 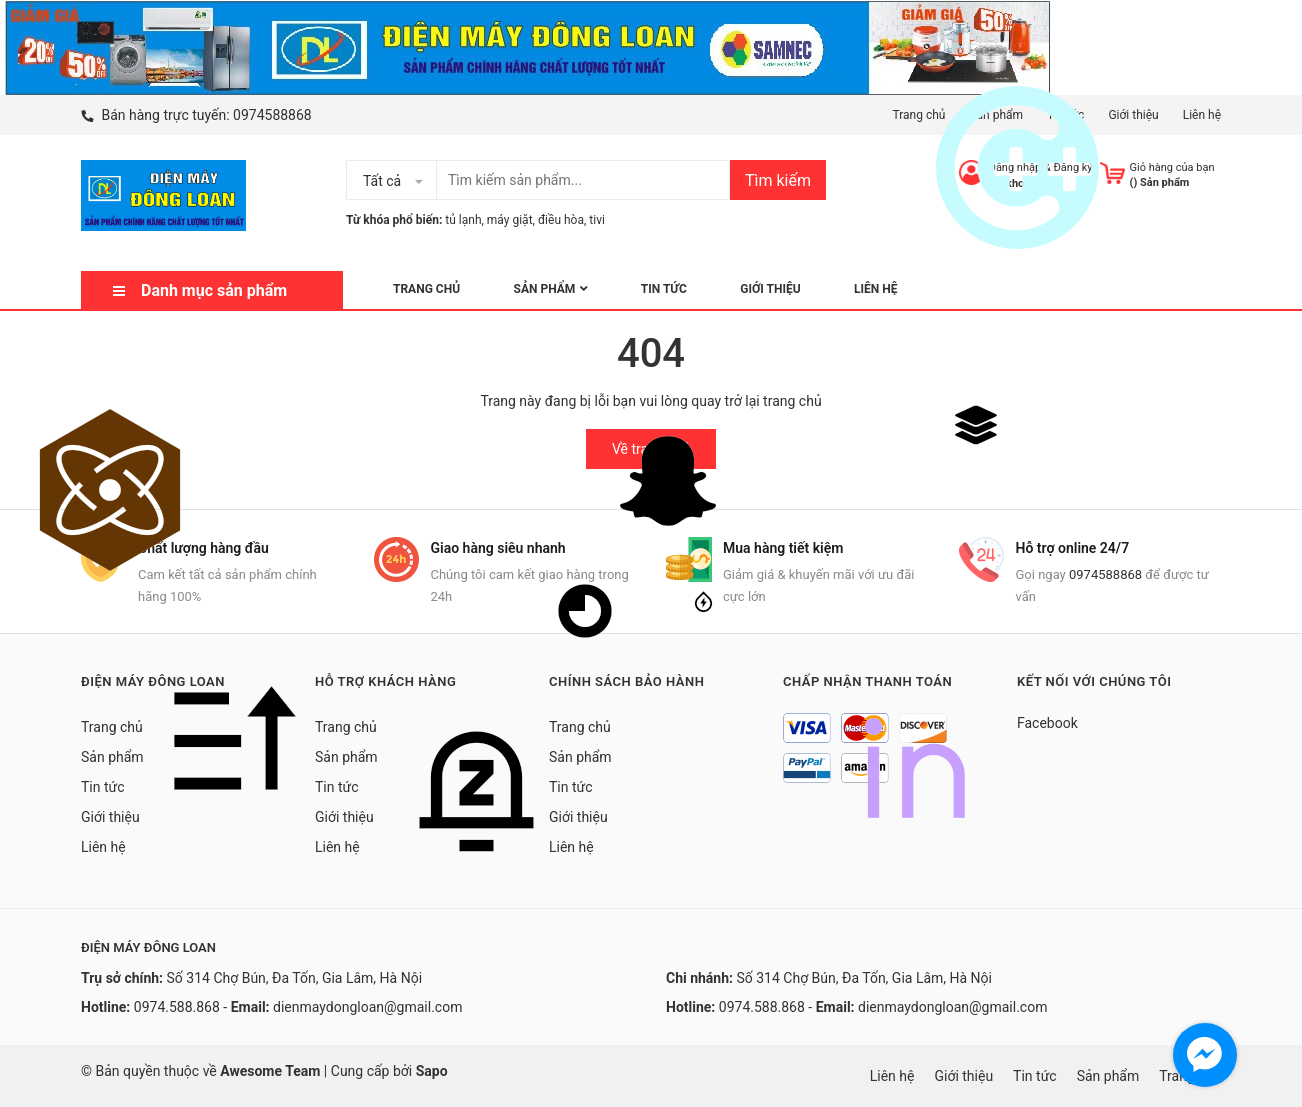 I want to click on indicates hydroelectric or water-powered energy, so click(x=703, y=602).